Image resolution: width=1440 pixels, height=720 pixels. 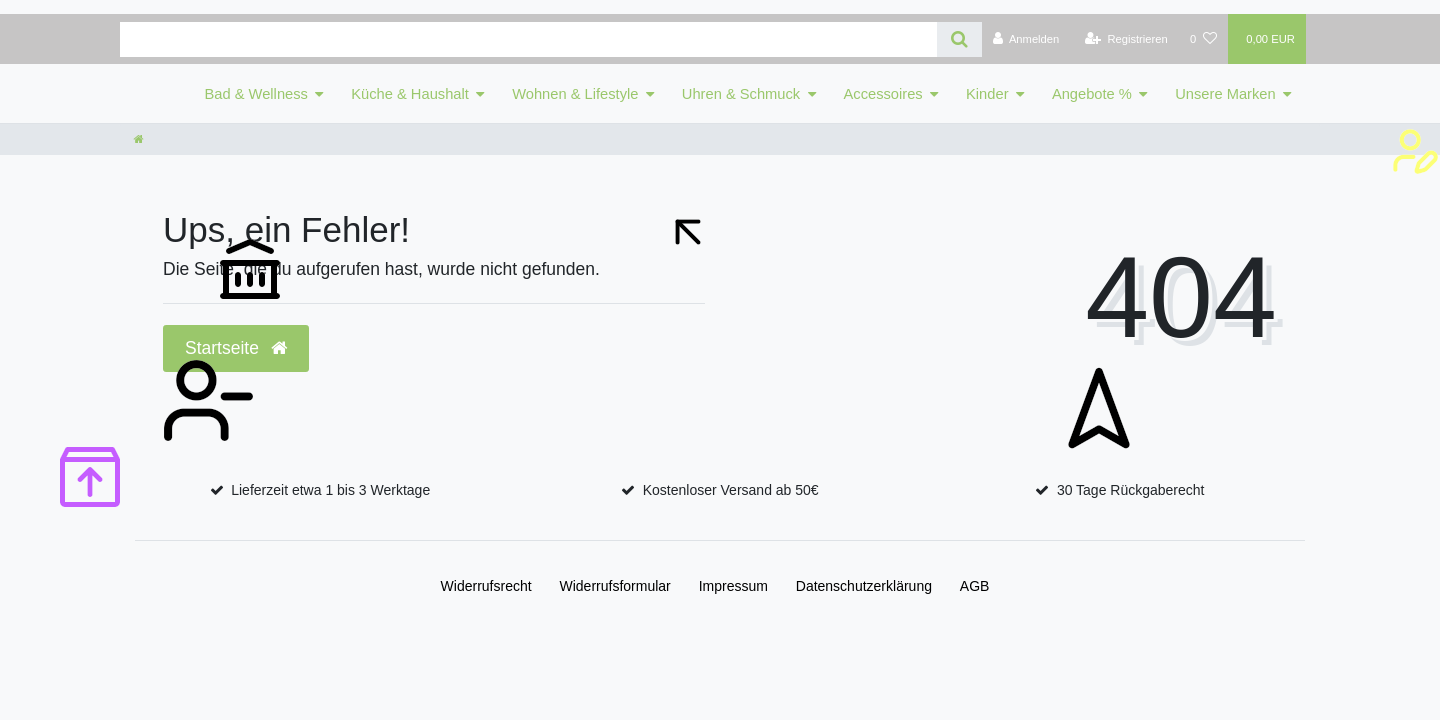 I want to click on edit your profile, so click(x=1414, y=150).